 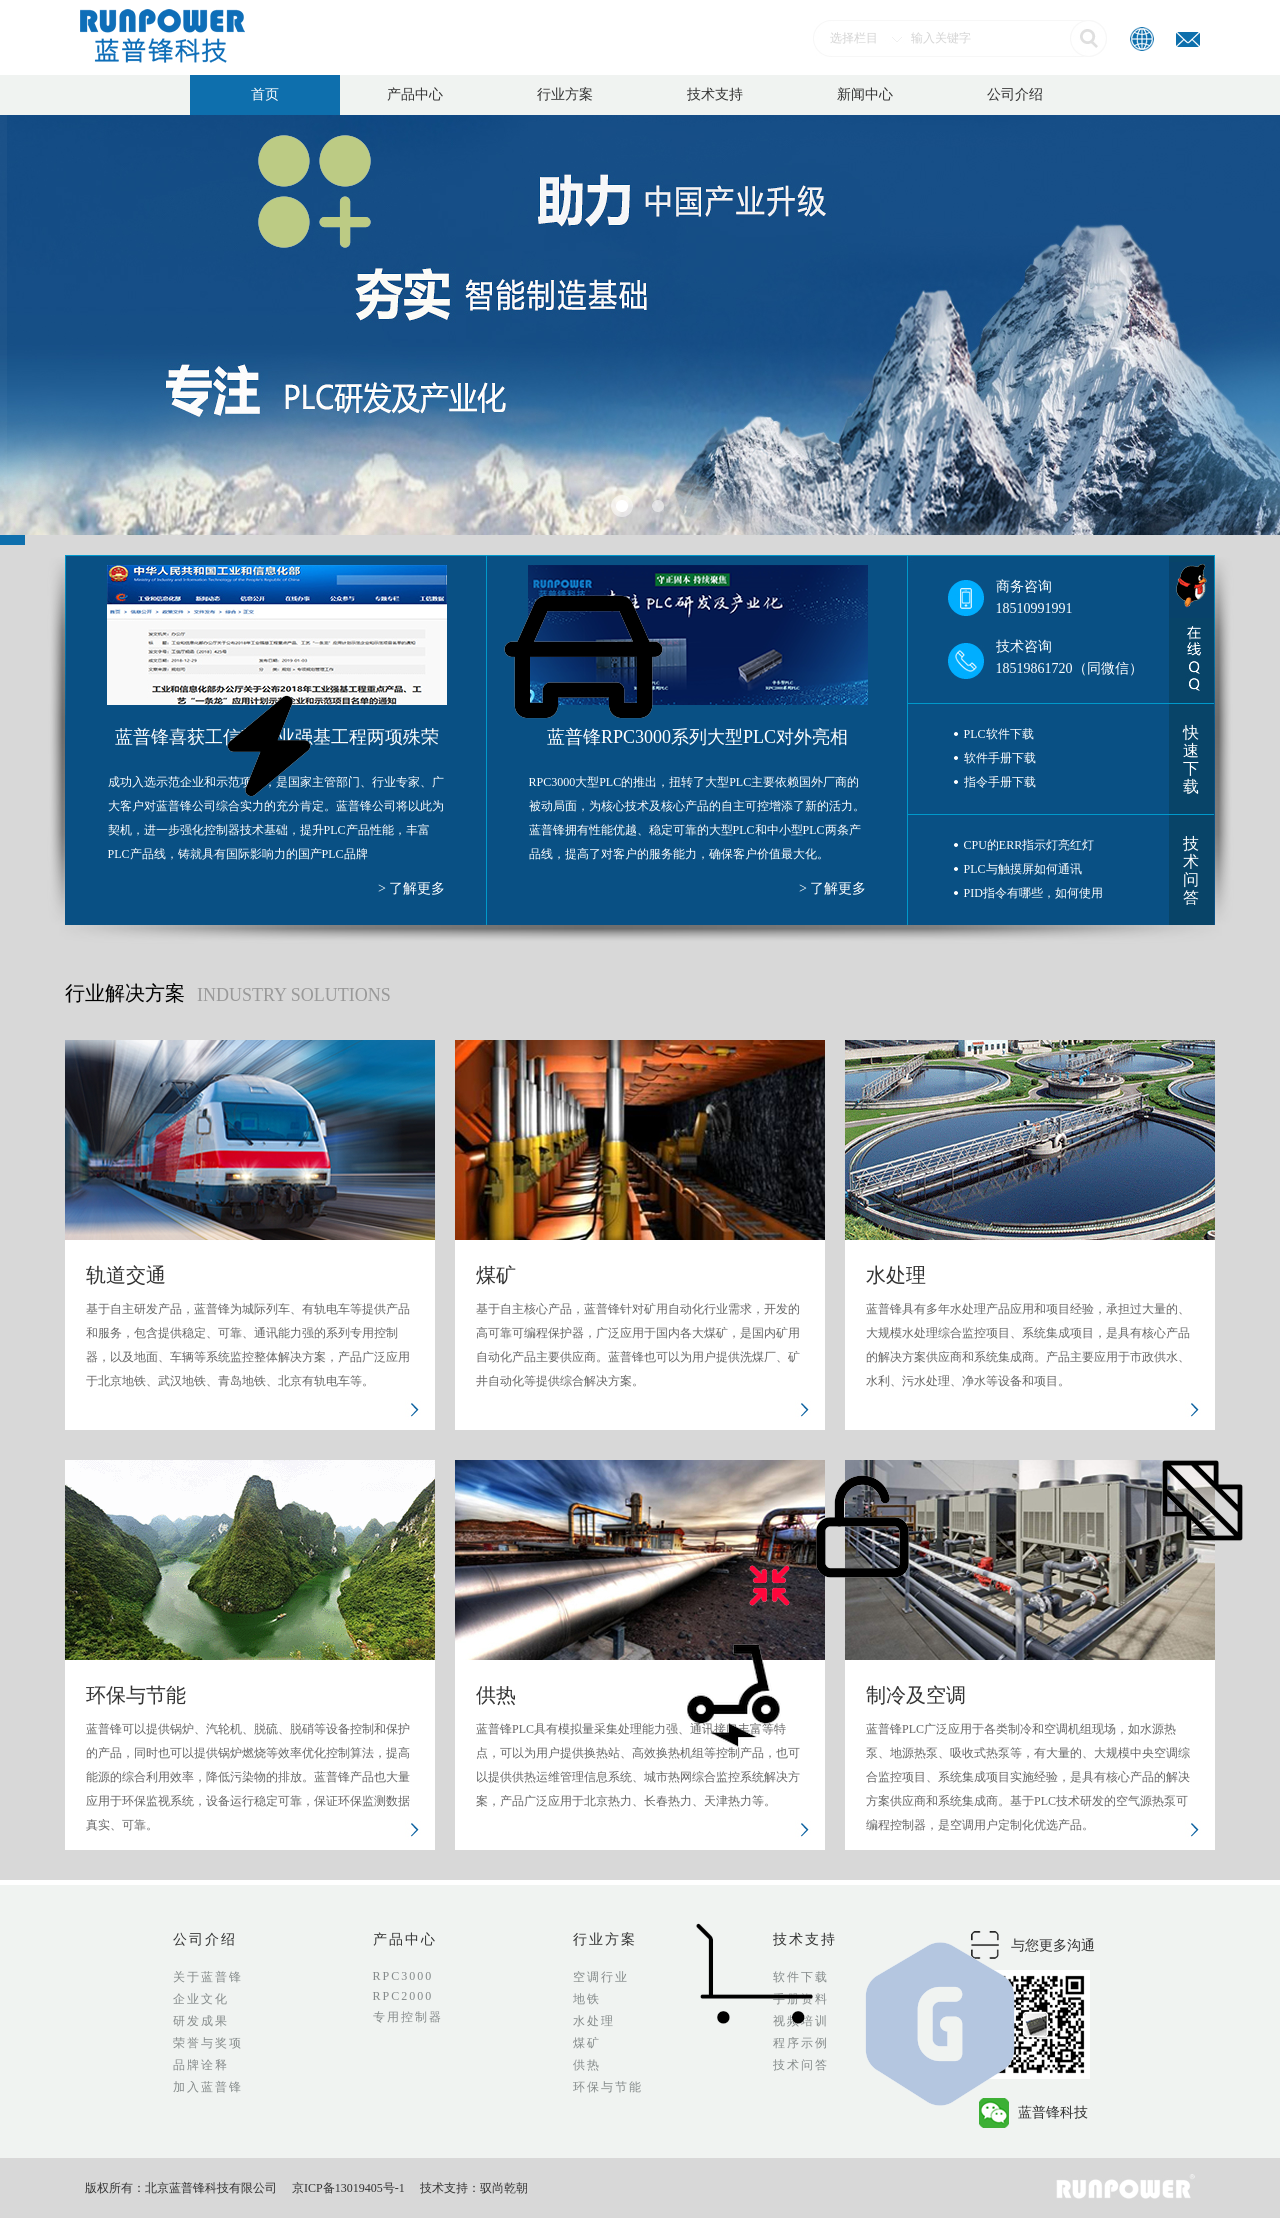 I want to click on google or g-suite related service, so click(x=940, y=2024).